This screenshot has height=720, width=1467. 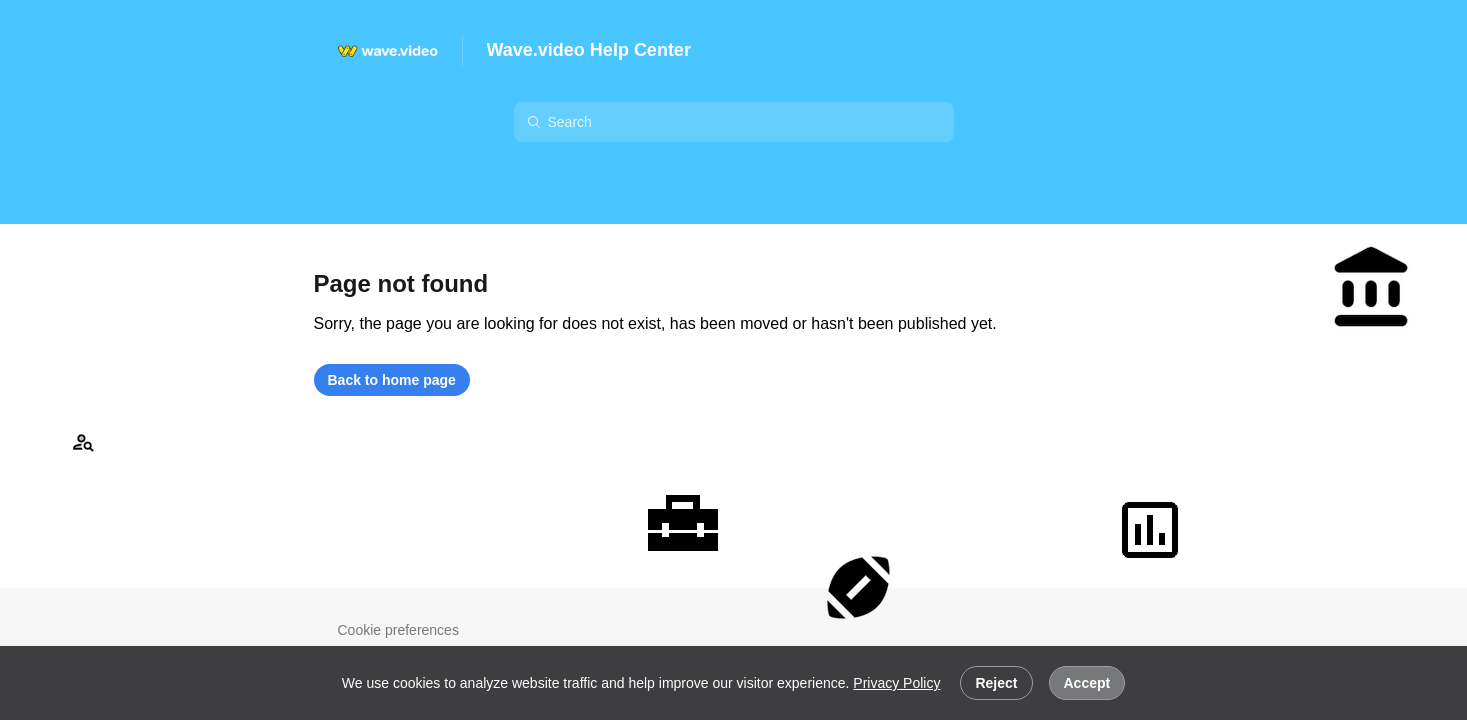 What do you see at coordinates (858, 587) in the screenshot?
I see `access sports or football content` at bounding box center [858, 587].